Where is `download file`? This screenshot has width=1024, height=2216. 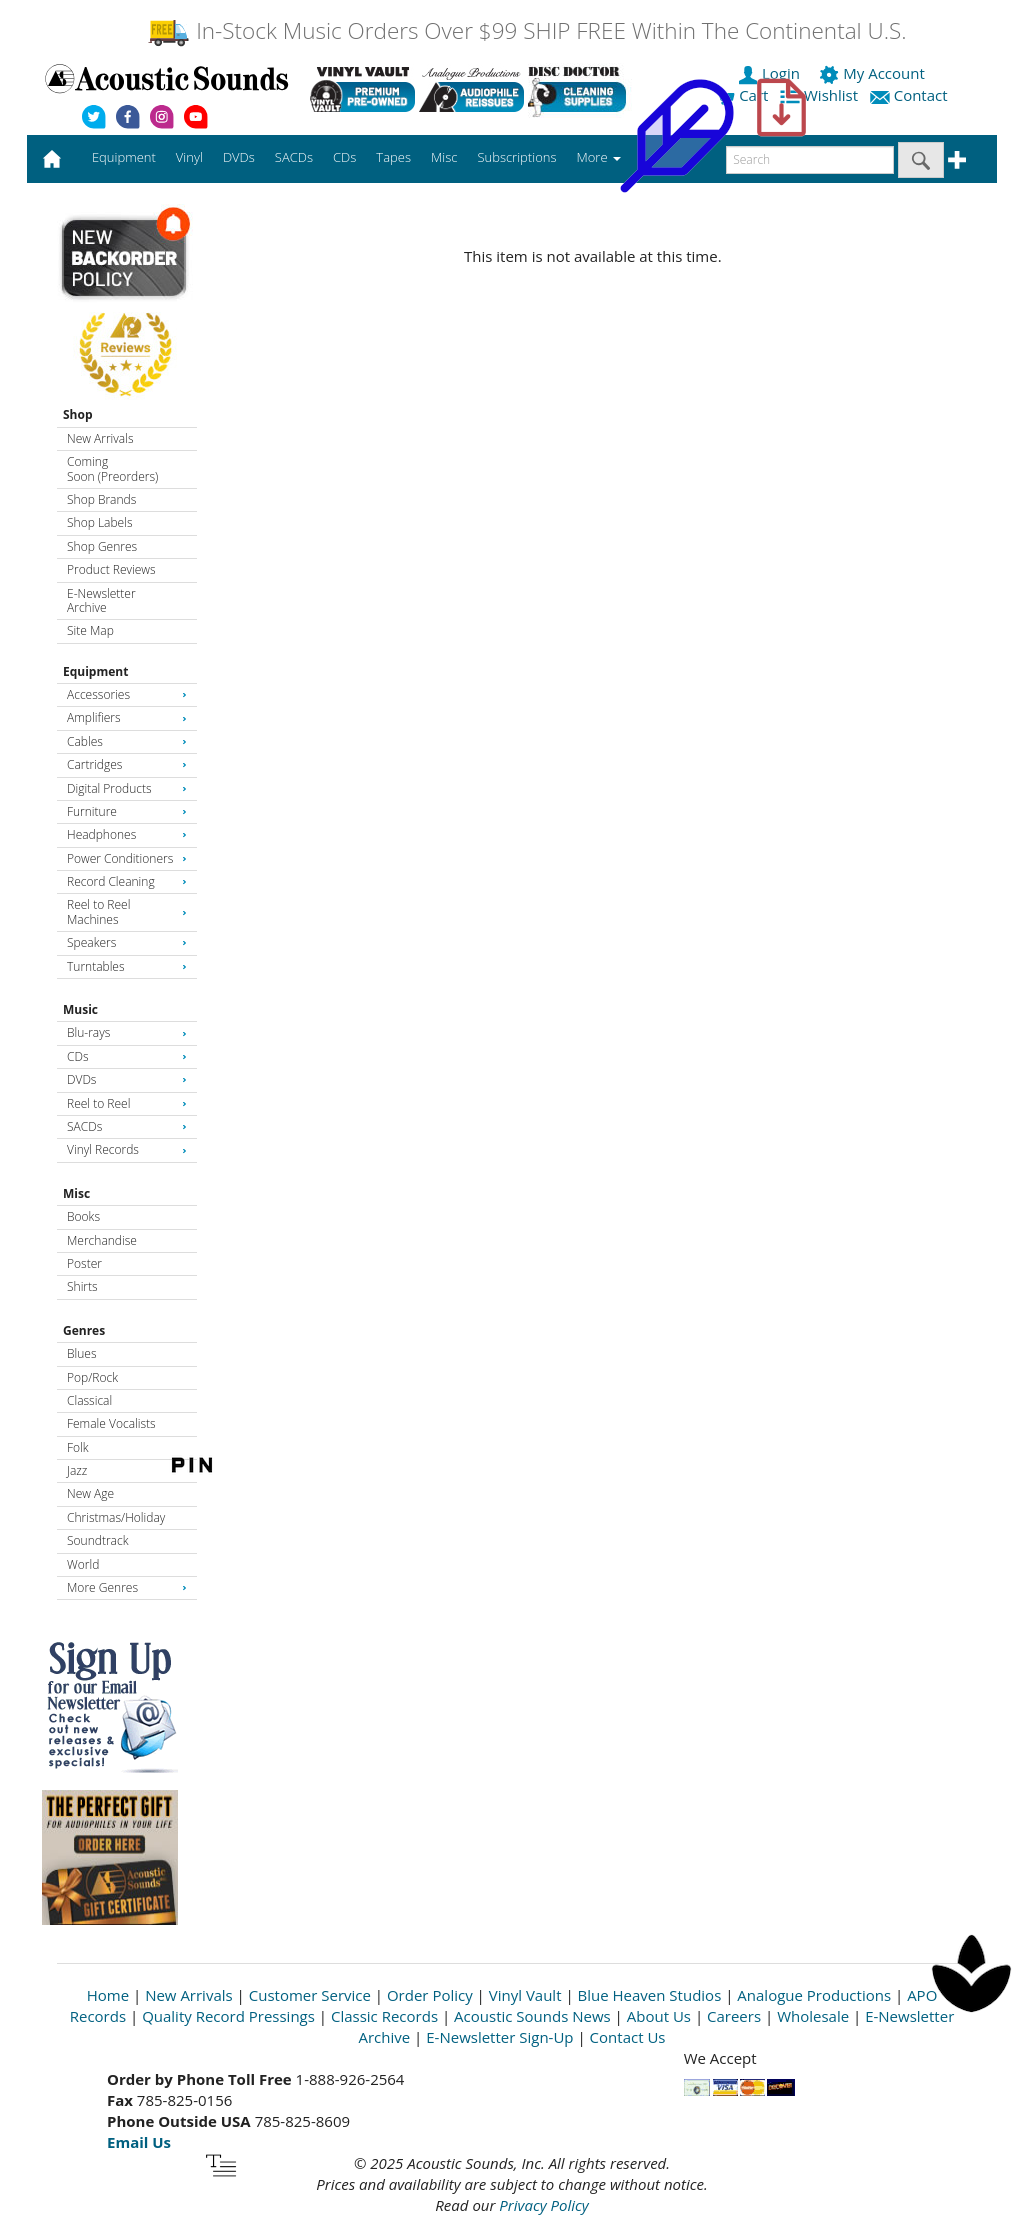
download file is located at coordinates (781, 107).